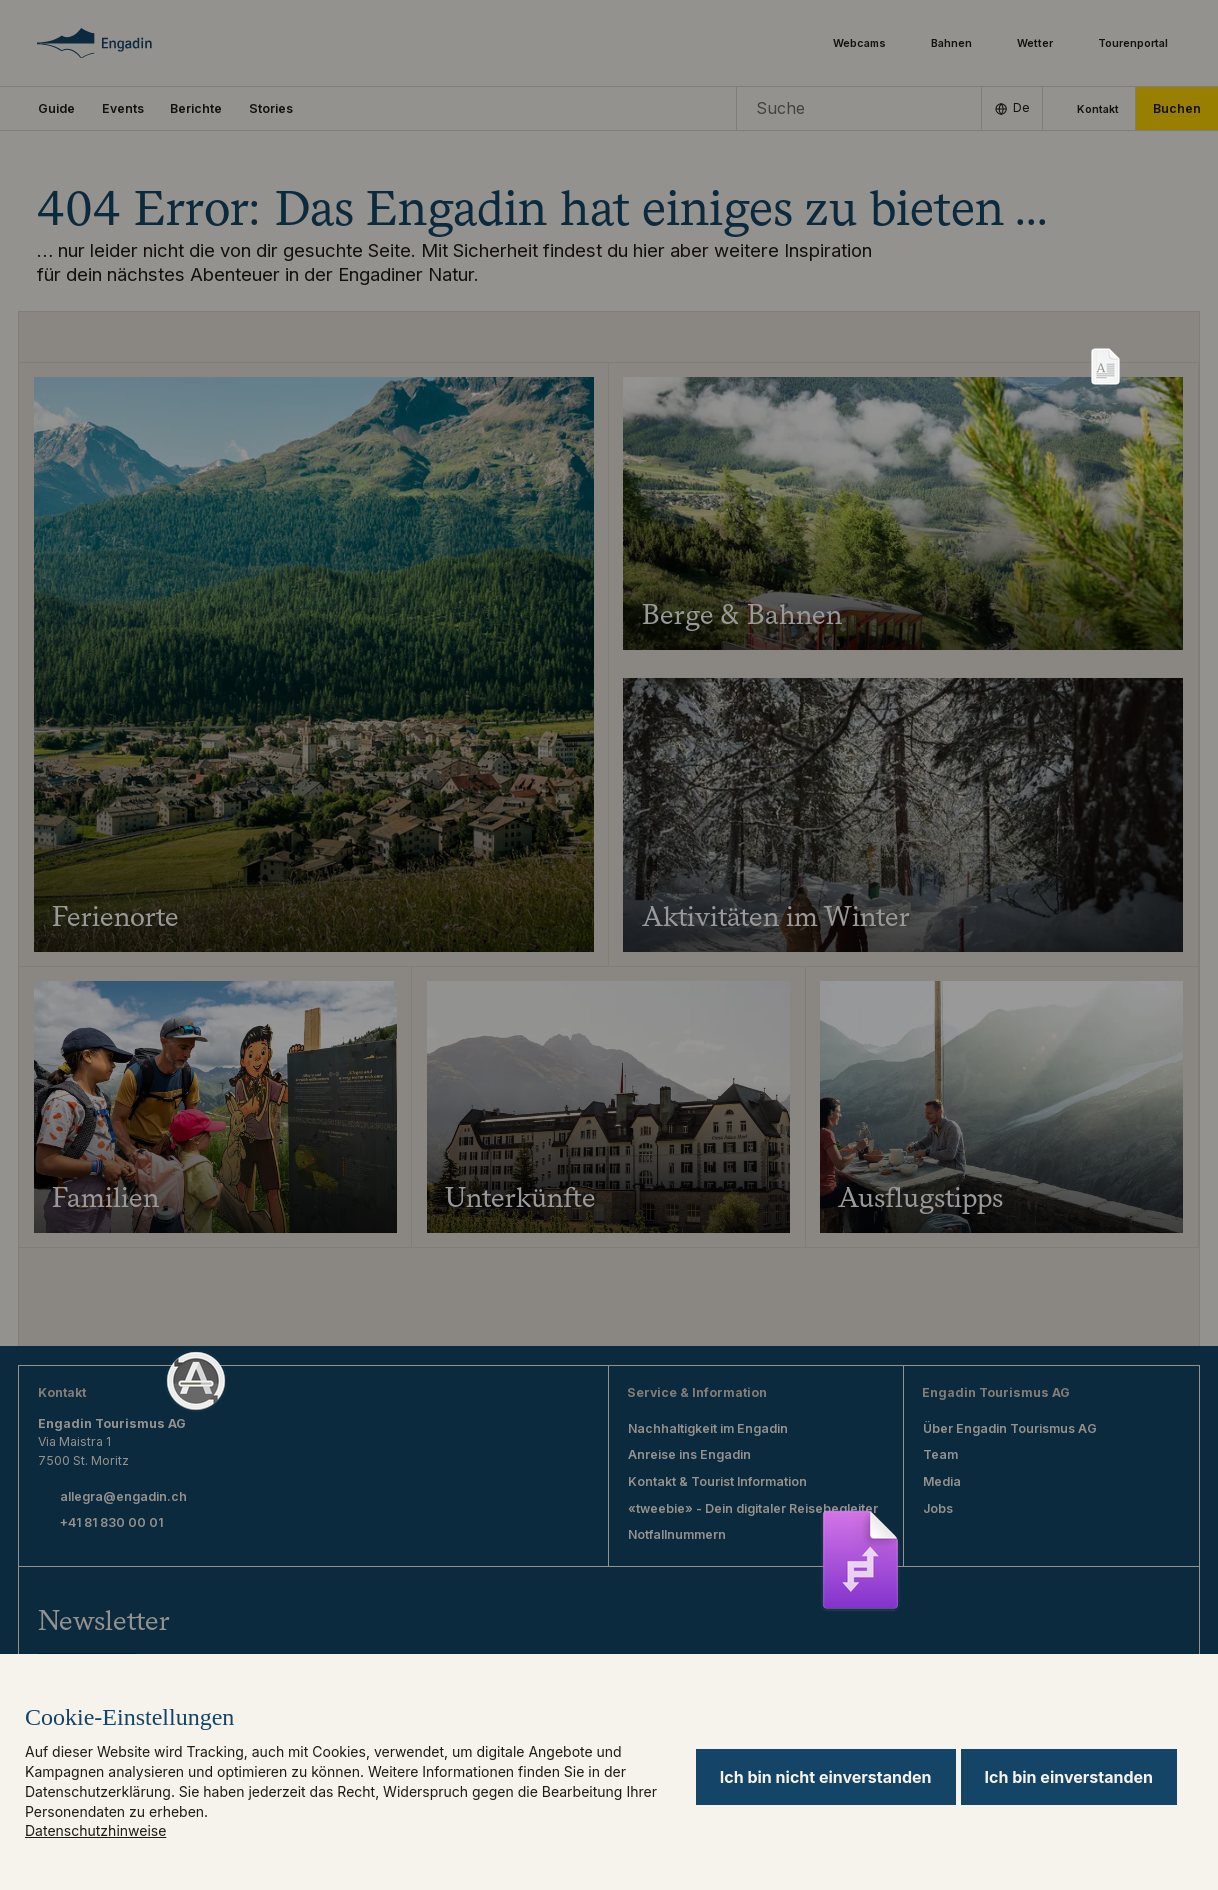 The image size is (1218, 1890). What do you see at coordinates (196, 1381) in the screenshot?
I see `open the software update manager` at bounding box center [196, 1381].